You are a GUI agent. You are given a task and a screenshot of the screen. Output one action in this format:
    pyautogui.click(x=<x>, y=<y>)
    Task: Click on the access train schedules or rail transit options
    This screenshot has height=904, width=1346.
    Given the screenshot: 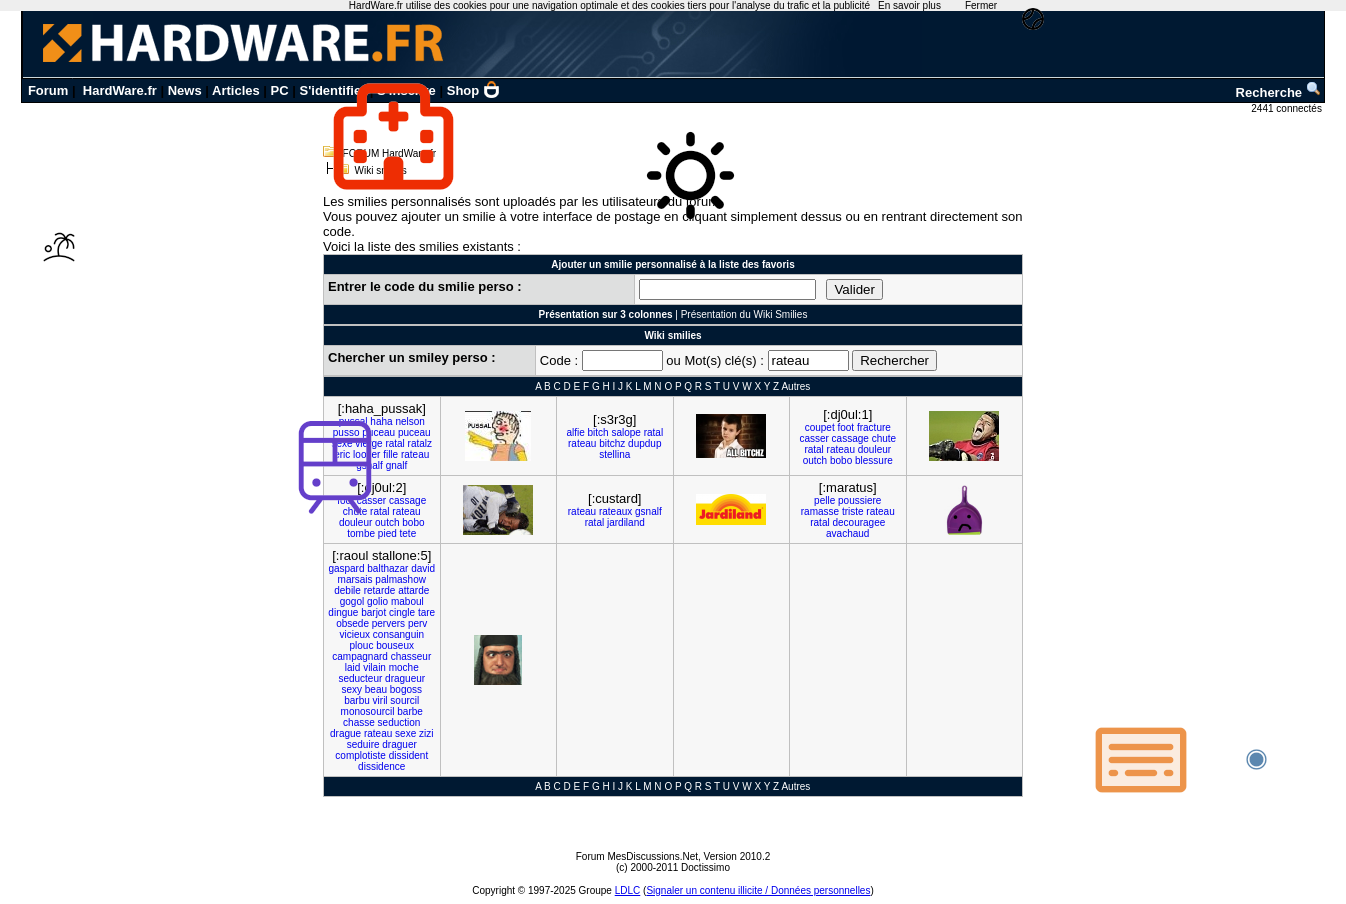 What is the action you would take?
    pyautogui.click(x=335, y=464)
    